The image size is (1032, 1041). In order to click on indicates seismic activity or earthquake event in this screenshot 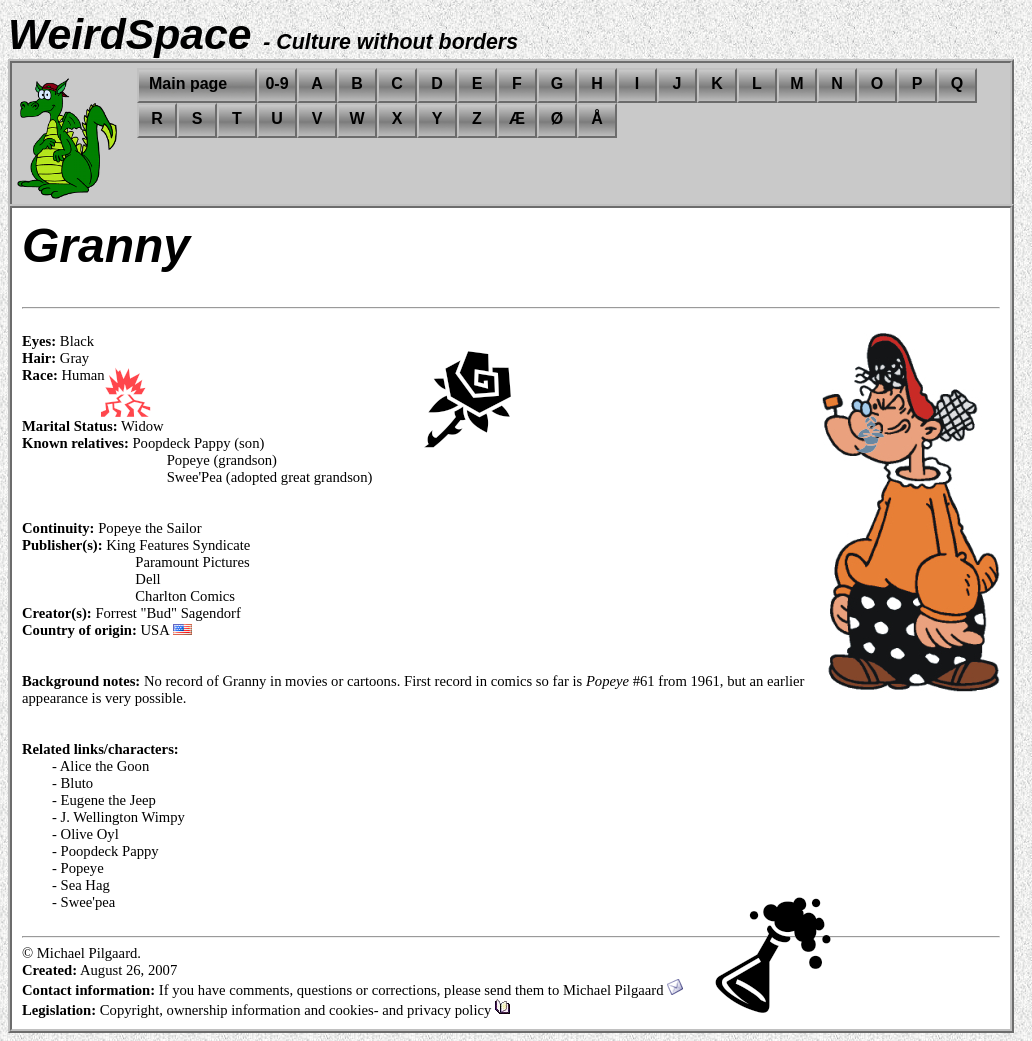, I will do `click(125, 392)`.